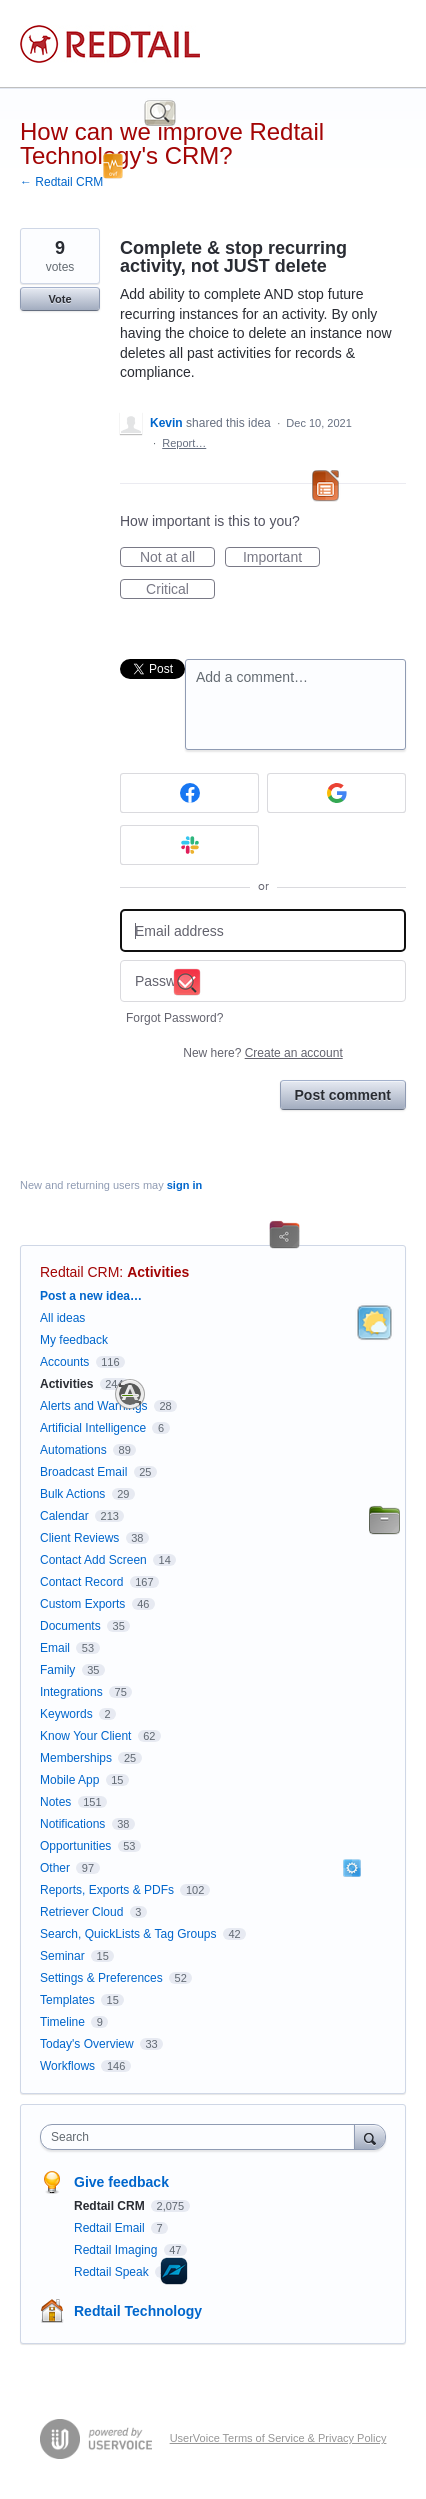  What do you see at coordinates (187, 982) in the screenshot?
I see `open dconf editor to browse and modify system configuration settings` at bounding box center [187, 982].